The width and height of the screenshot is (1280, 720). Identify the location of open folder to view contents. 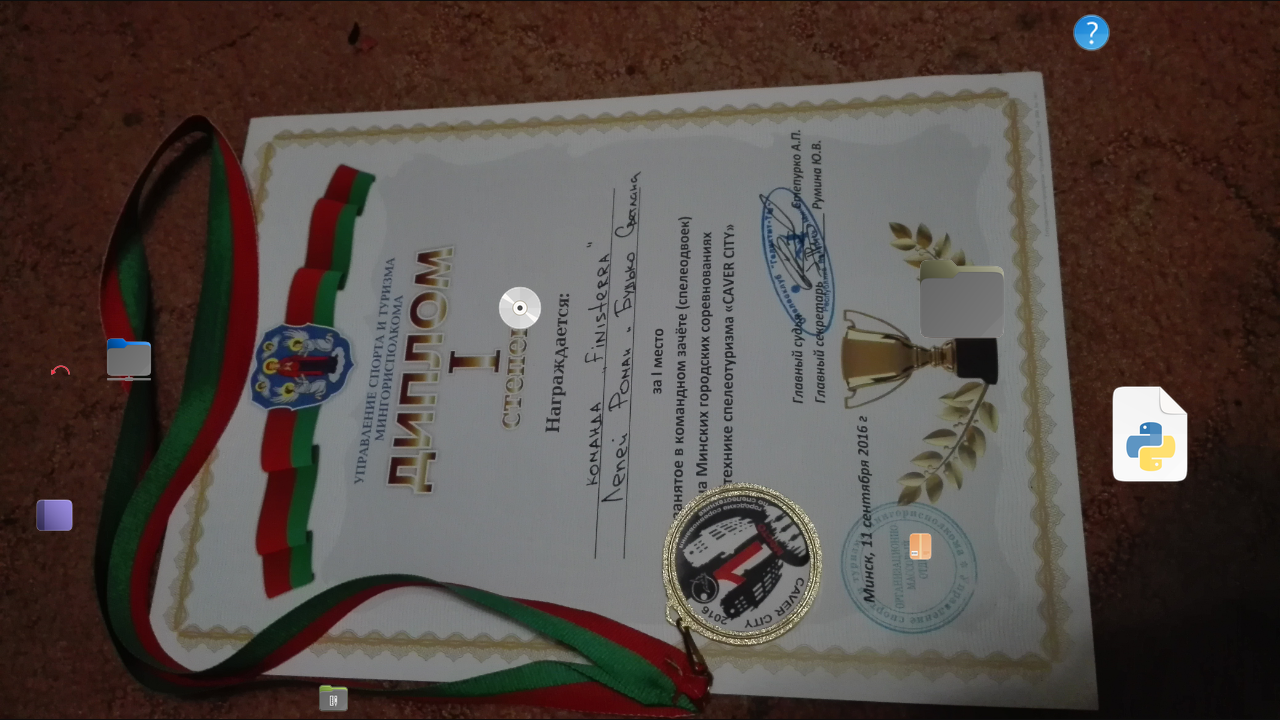
(962, 299).